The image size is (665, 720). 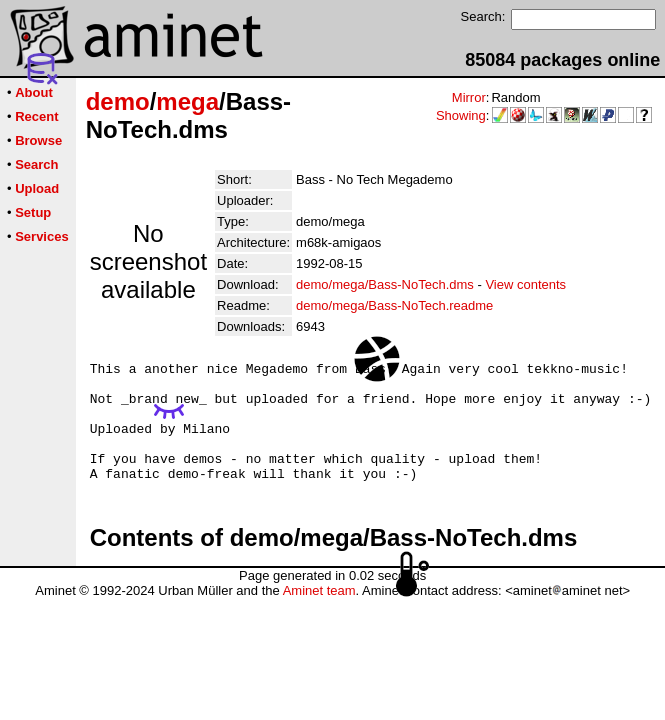 What do you see at coordinates (377, 359) in the screenshot?
I see `visit dribbble profile or portfolio` at bounding box center [377, 359].